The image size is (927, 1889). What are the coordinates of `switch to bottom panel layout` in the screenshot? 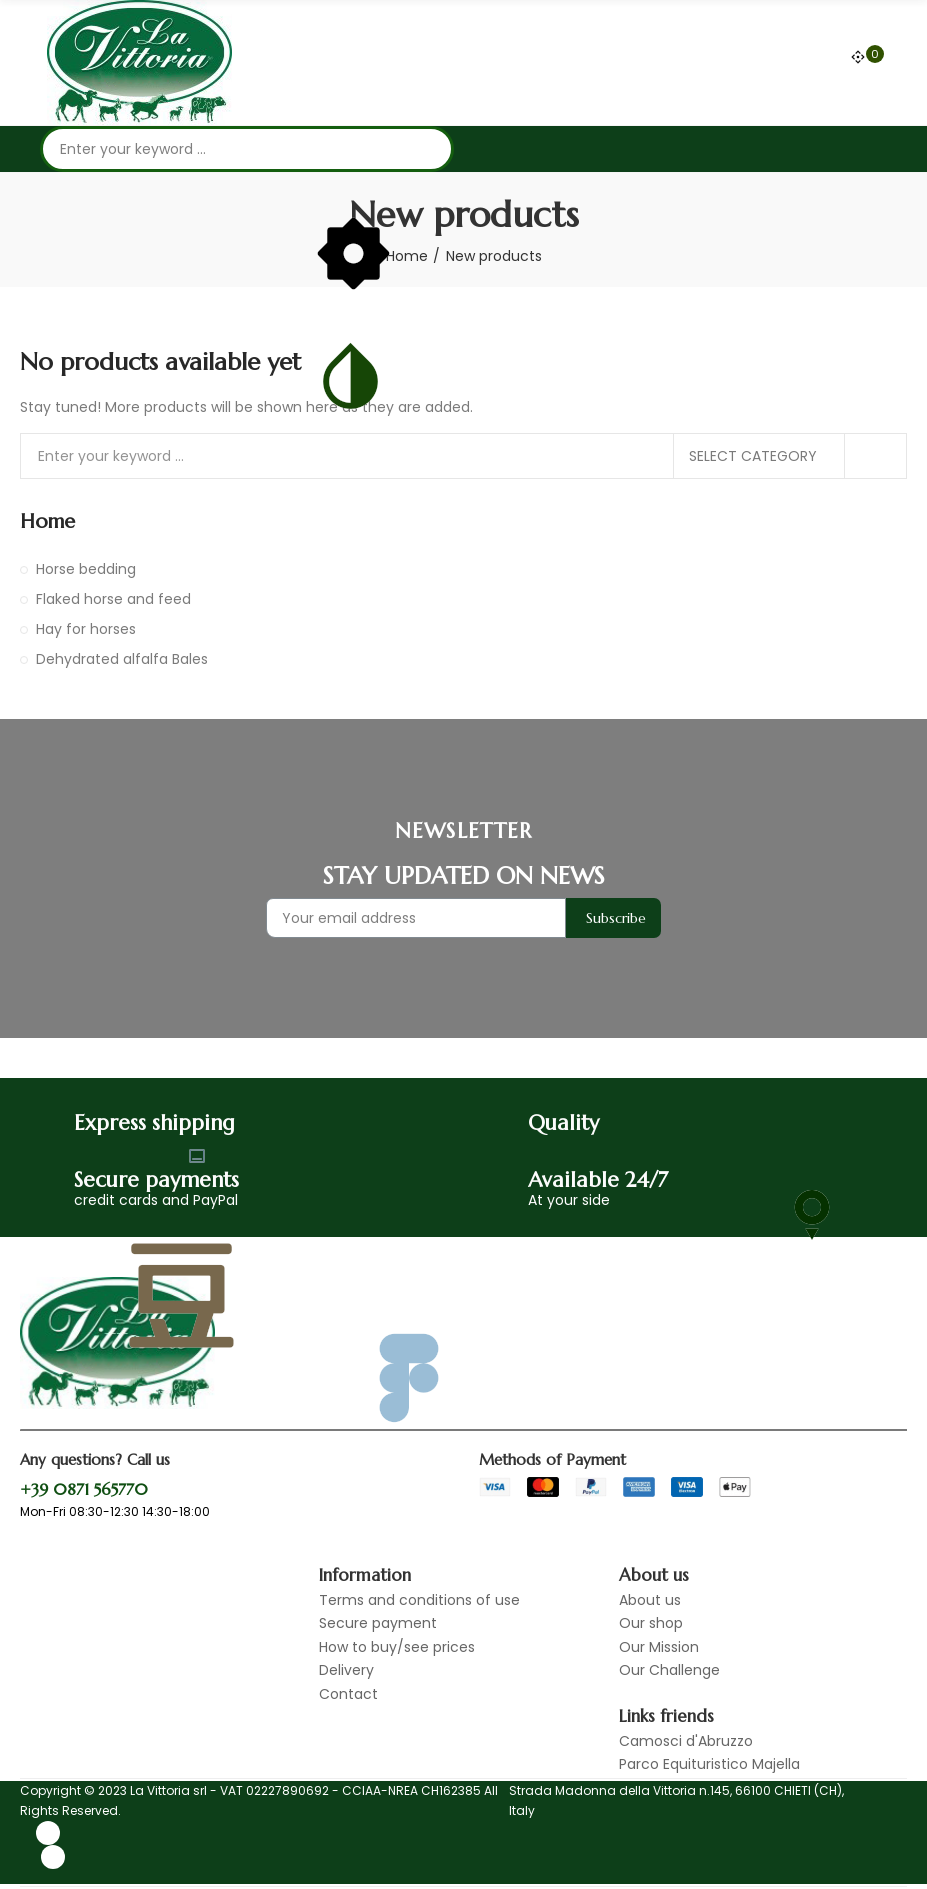 It's located at (197, 1156).